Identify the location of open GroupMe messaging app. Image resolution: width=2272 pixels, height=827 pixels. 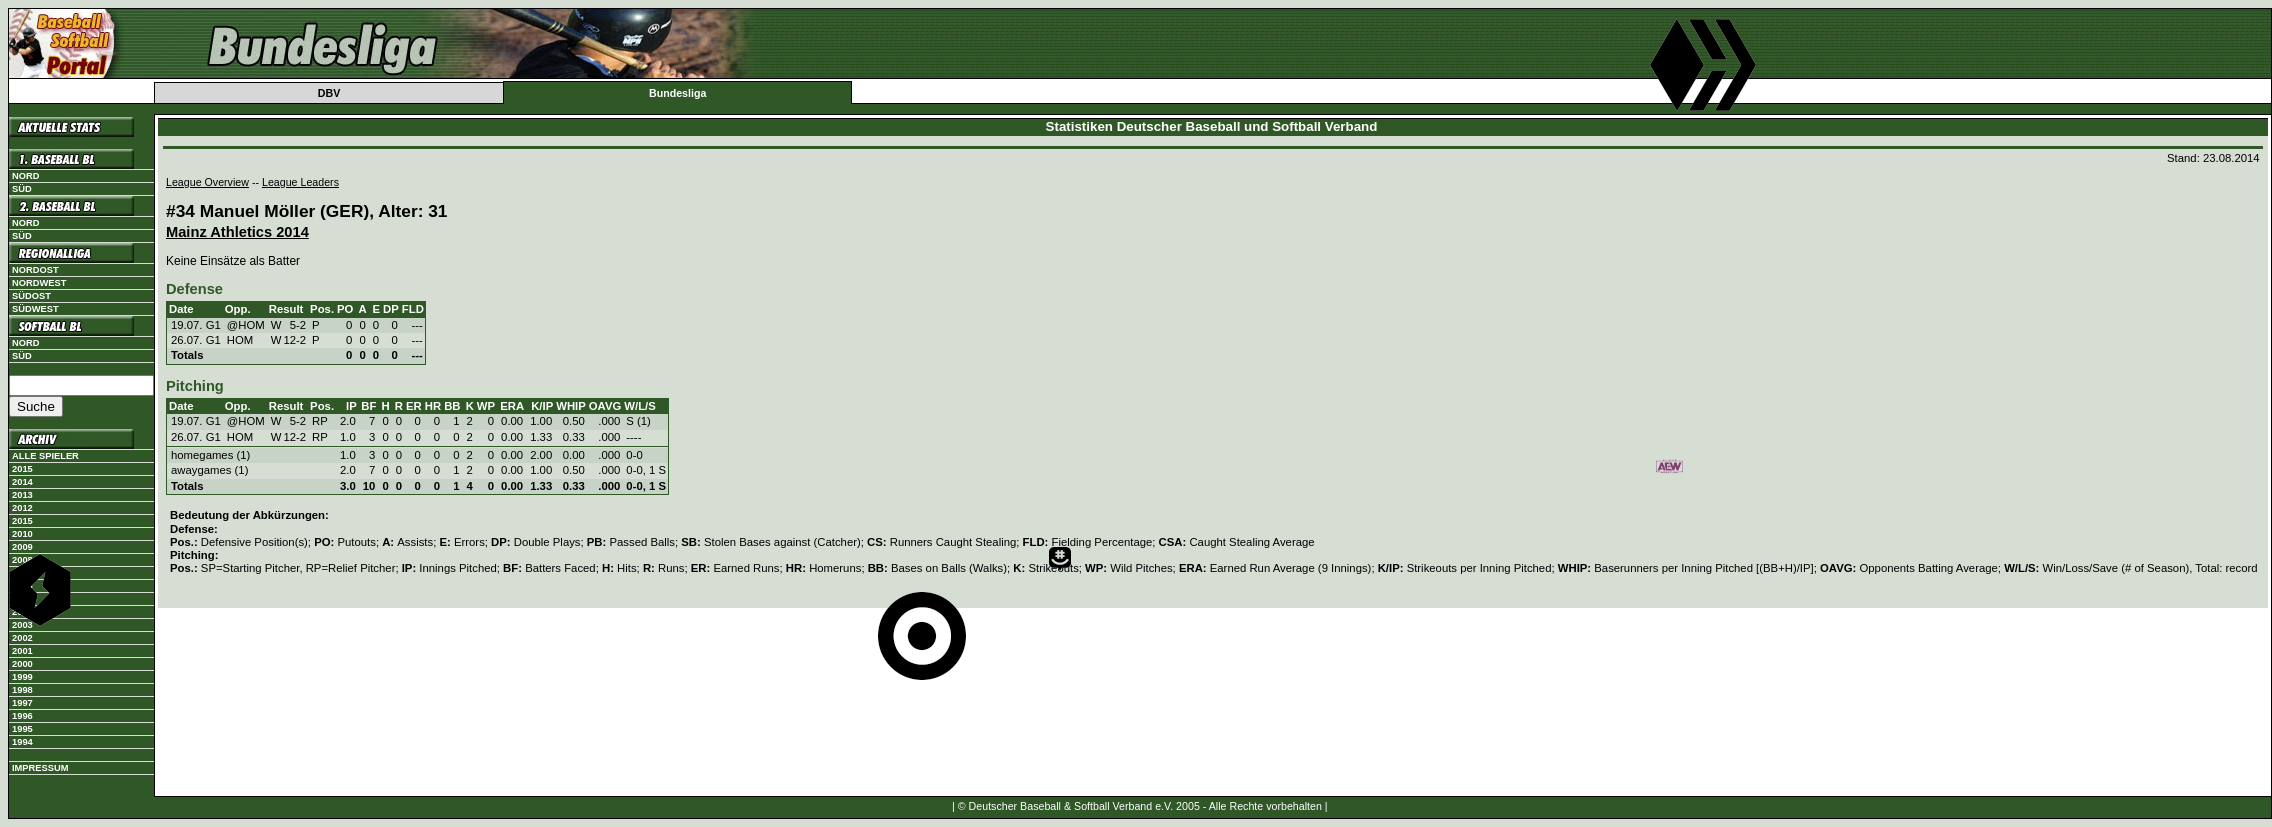
(1060, 559).